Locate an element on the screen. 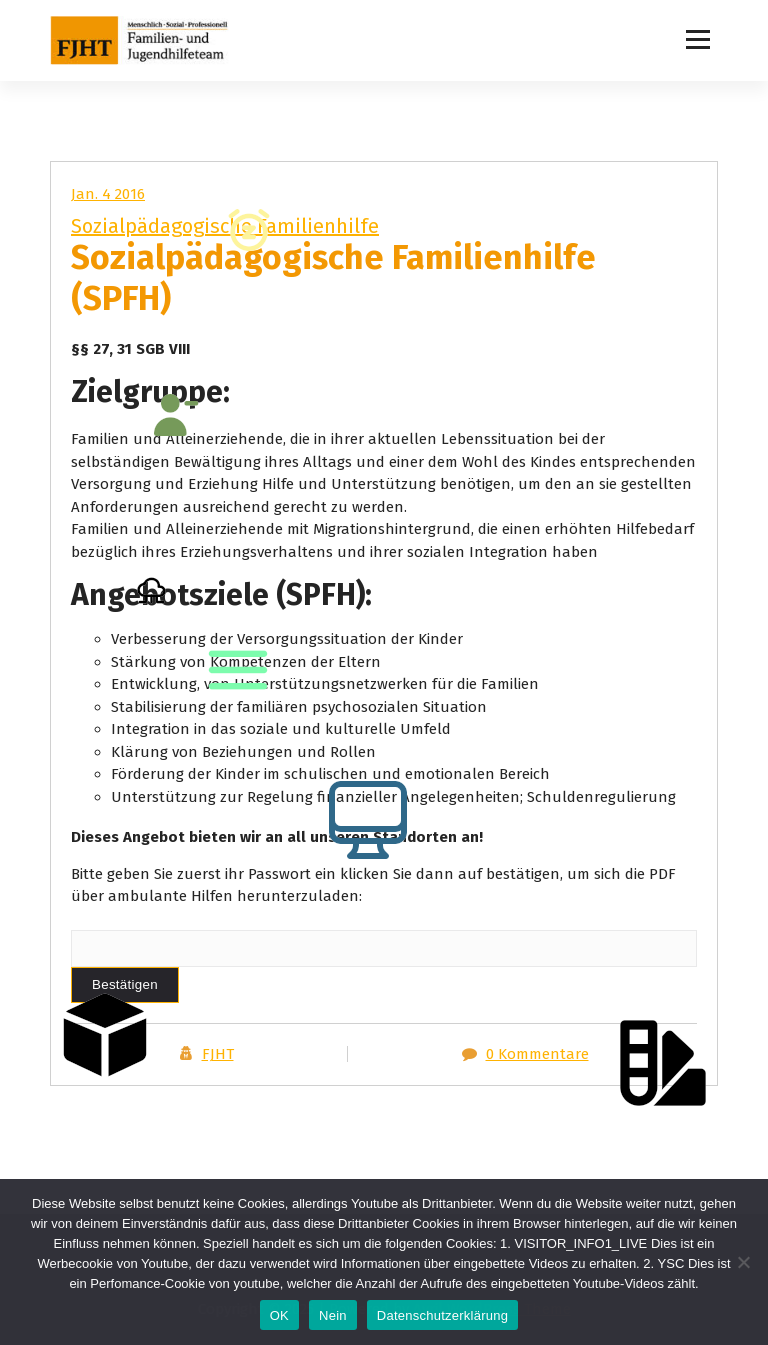 The image size is (768, 1345). access cloud computing services is located at coordinates (151, 590).